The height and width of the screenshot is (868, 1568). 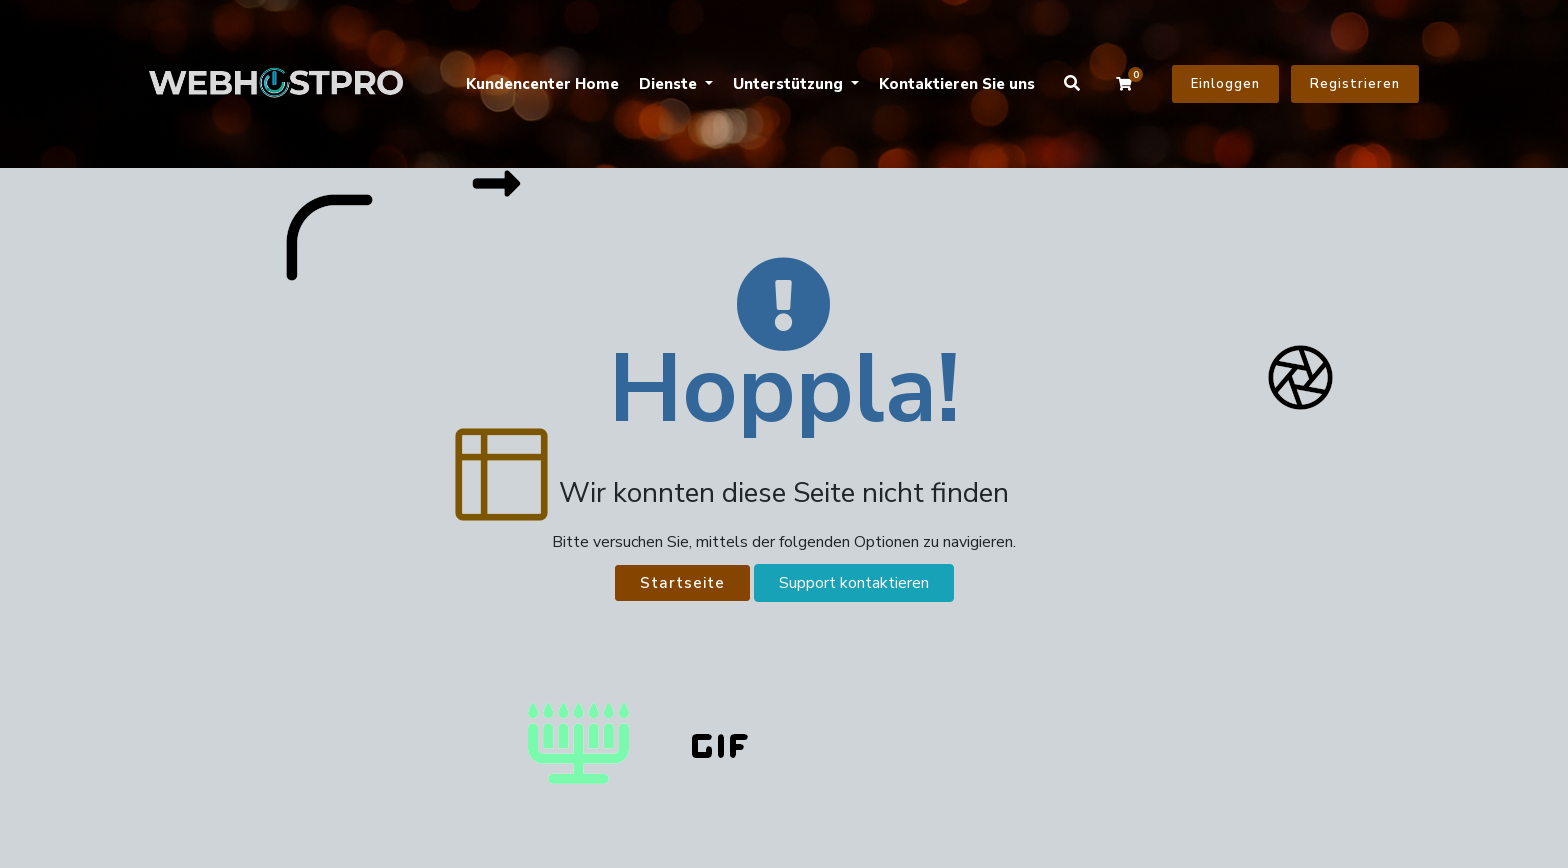 I want to click on insert a gif into your message, so click(x=720, y=746).